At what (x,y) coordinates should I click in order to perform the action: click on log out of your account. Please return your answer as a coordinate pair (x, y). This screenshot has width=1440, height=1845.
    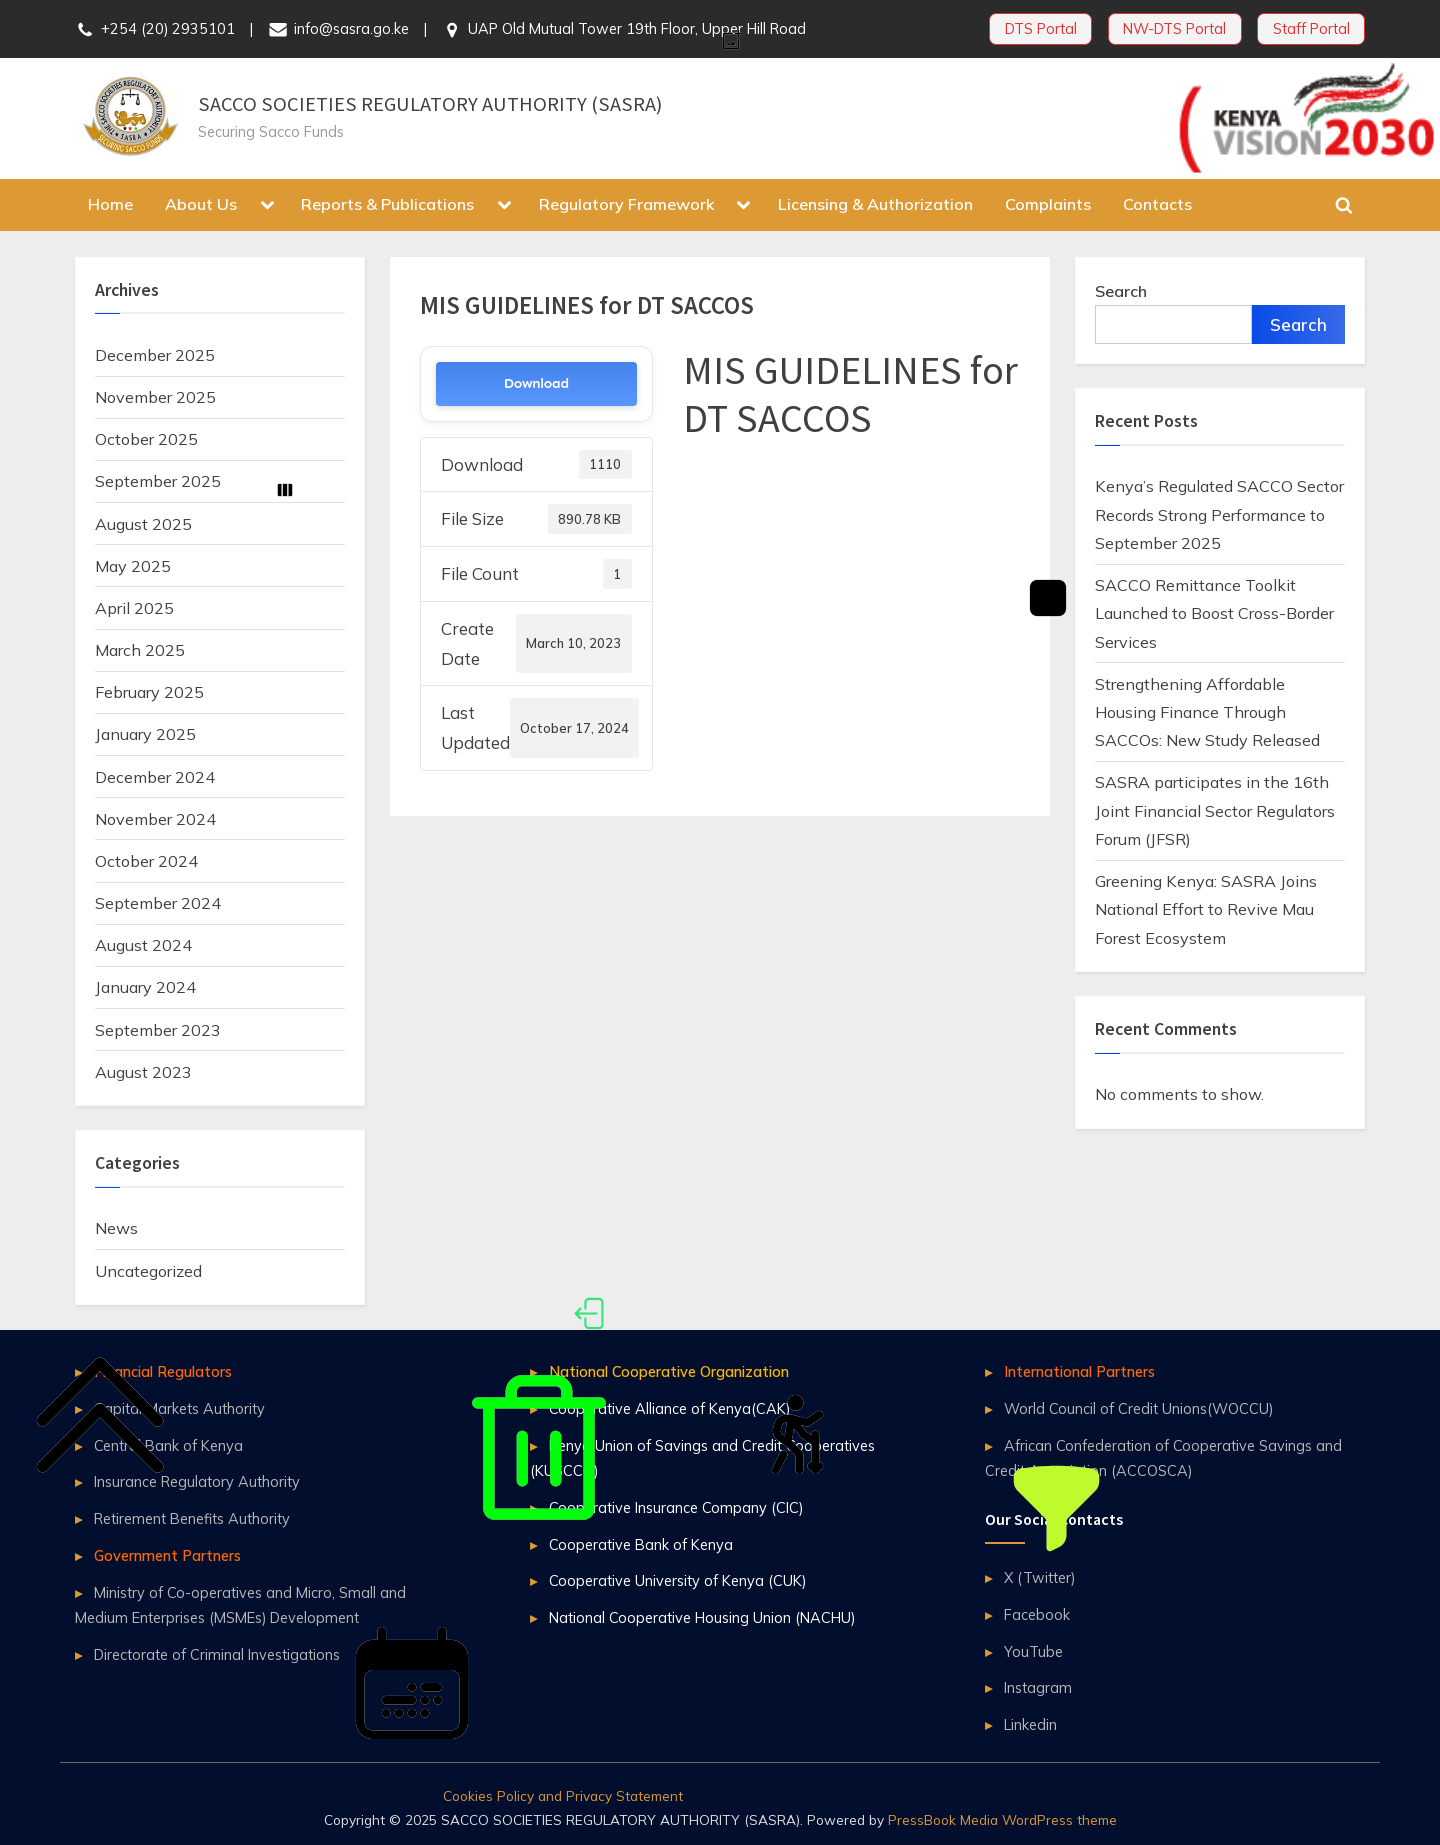
    Looking at the image, I should click on (591, 1313).